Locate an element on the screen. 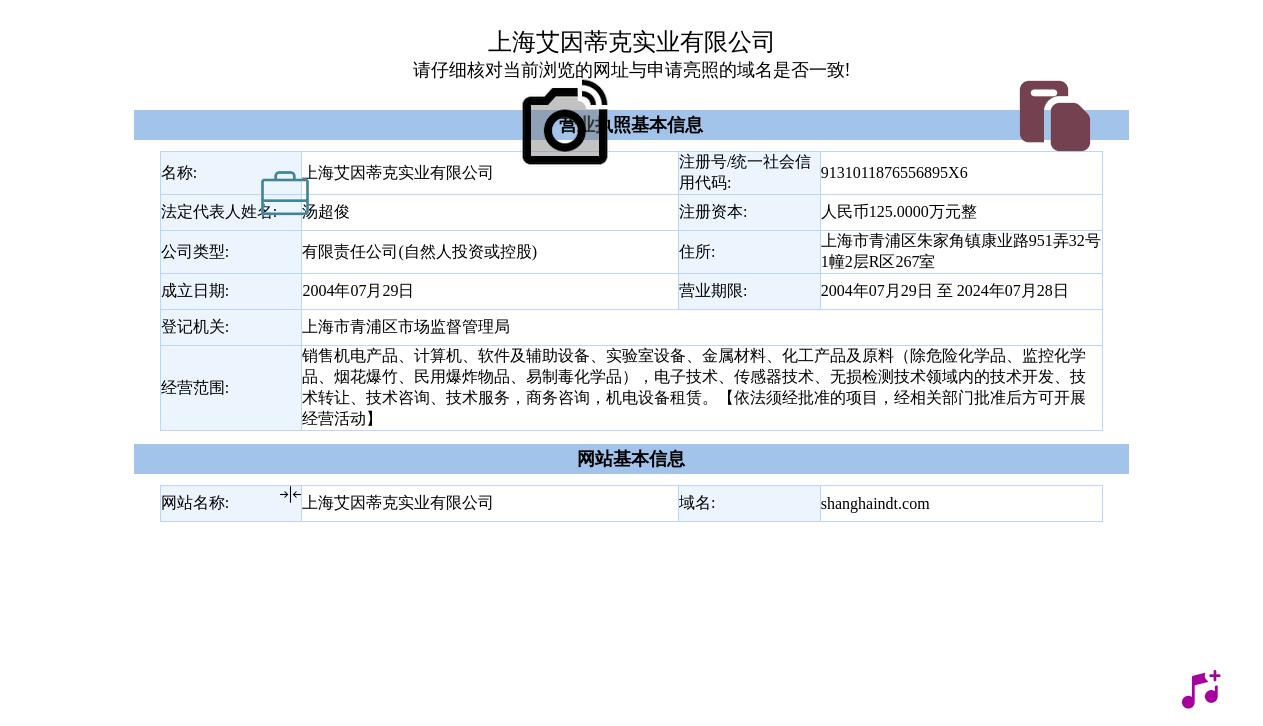  copy content to clipboard is located at coordinates (1055, 116).